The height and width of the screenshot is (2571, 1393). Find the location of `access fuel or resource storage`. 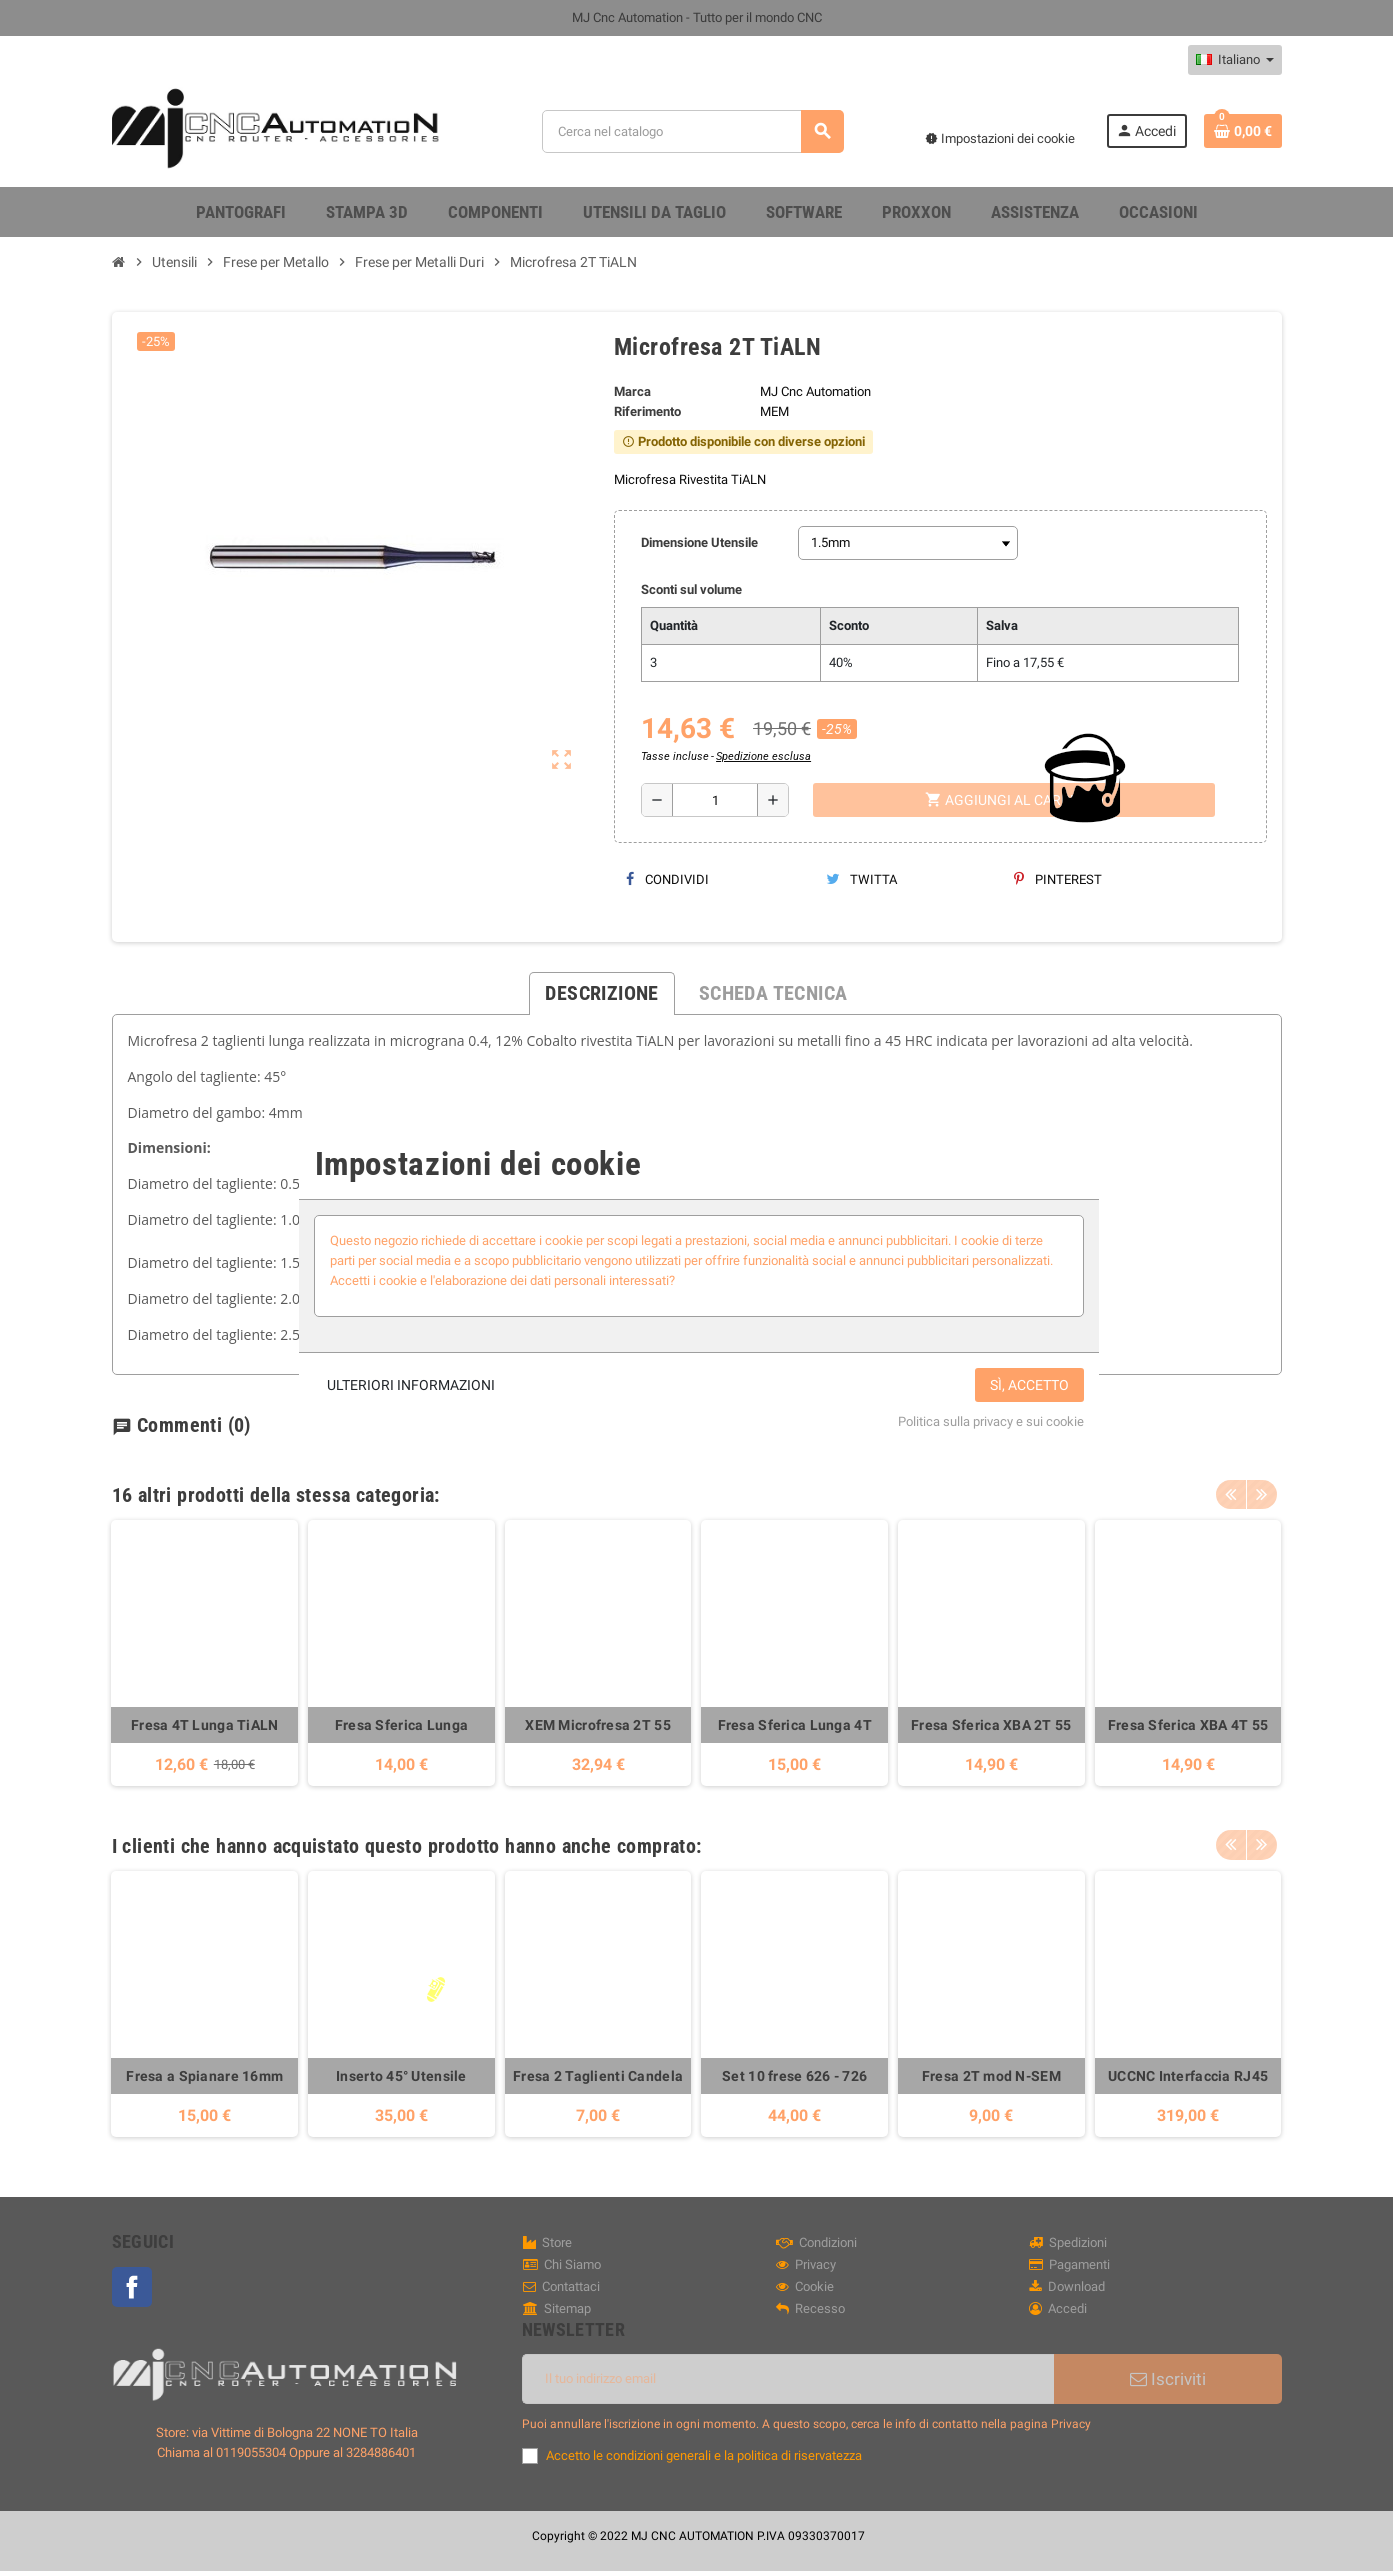

access fuel or resource storage is located at coordinates (436, 1989).